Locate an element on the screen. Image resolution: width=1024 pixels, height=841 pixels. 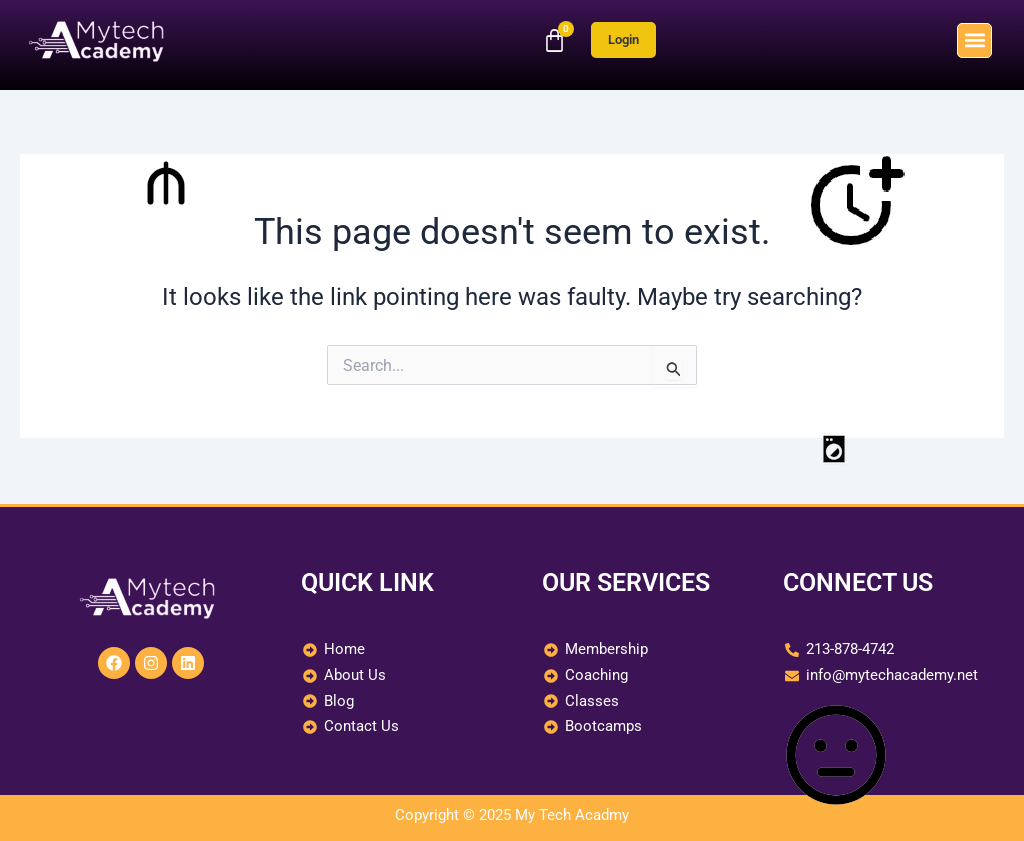
rate experience as neutral or average is located at coordinates (836, 755).